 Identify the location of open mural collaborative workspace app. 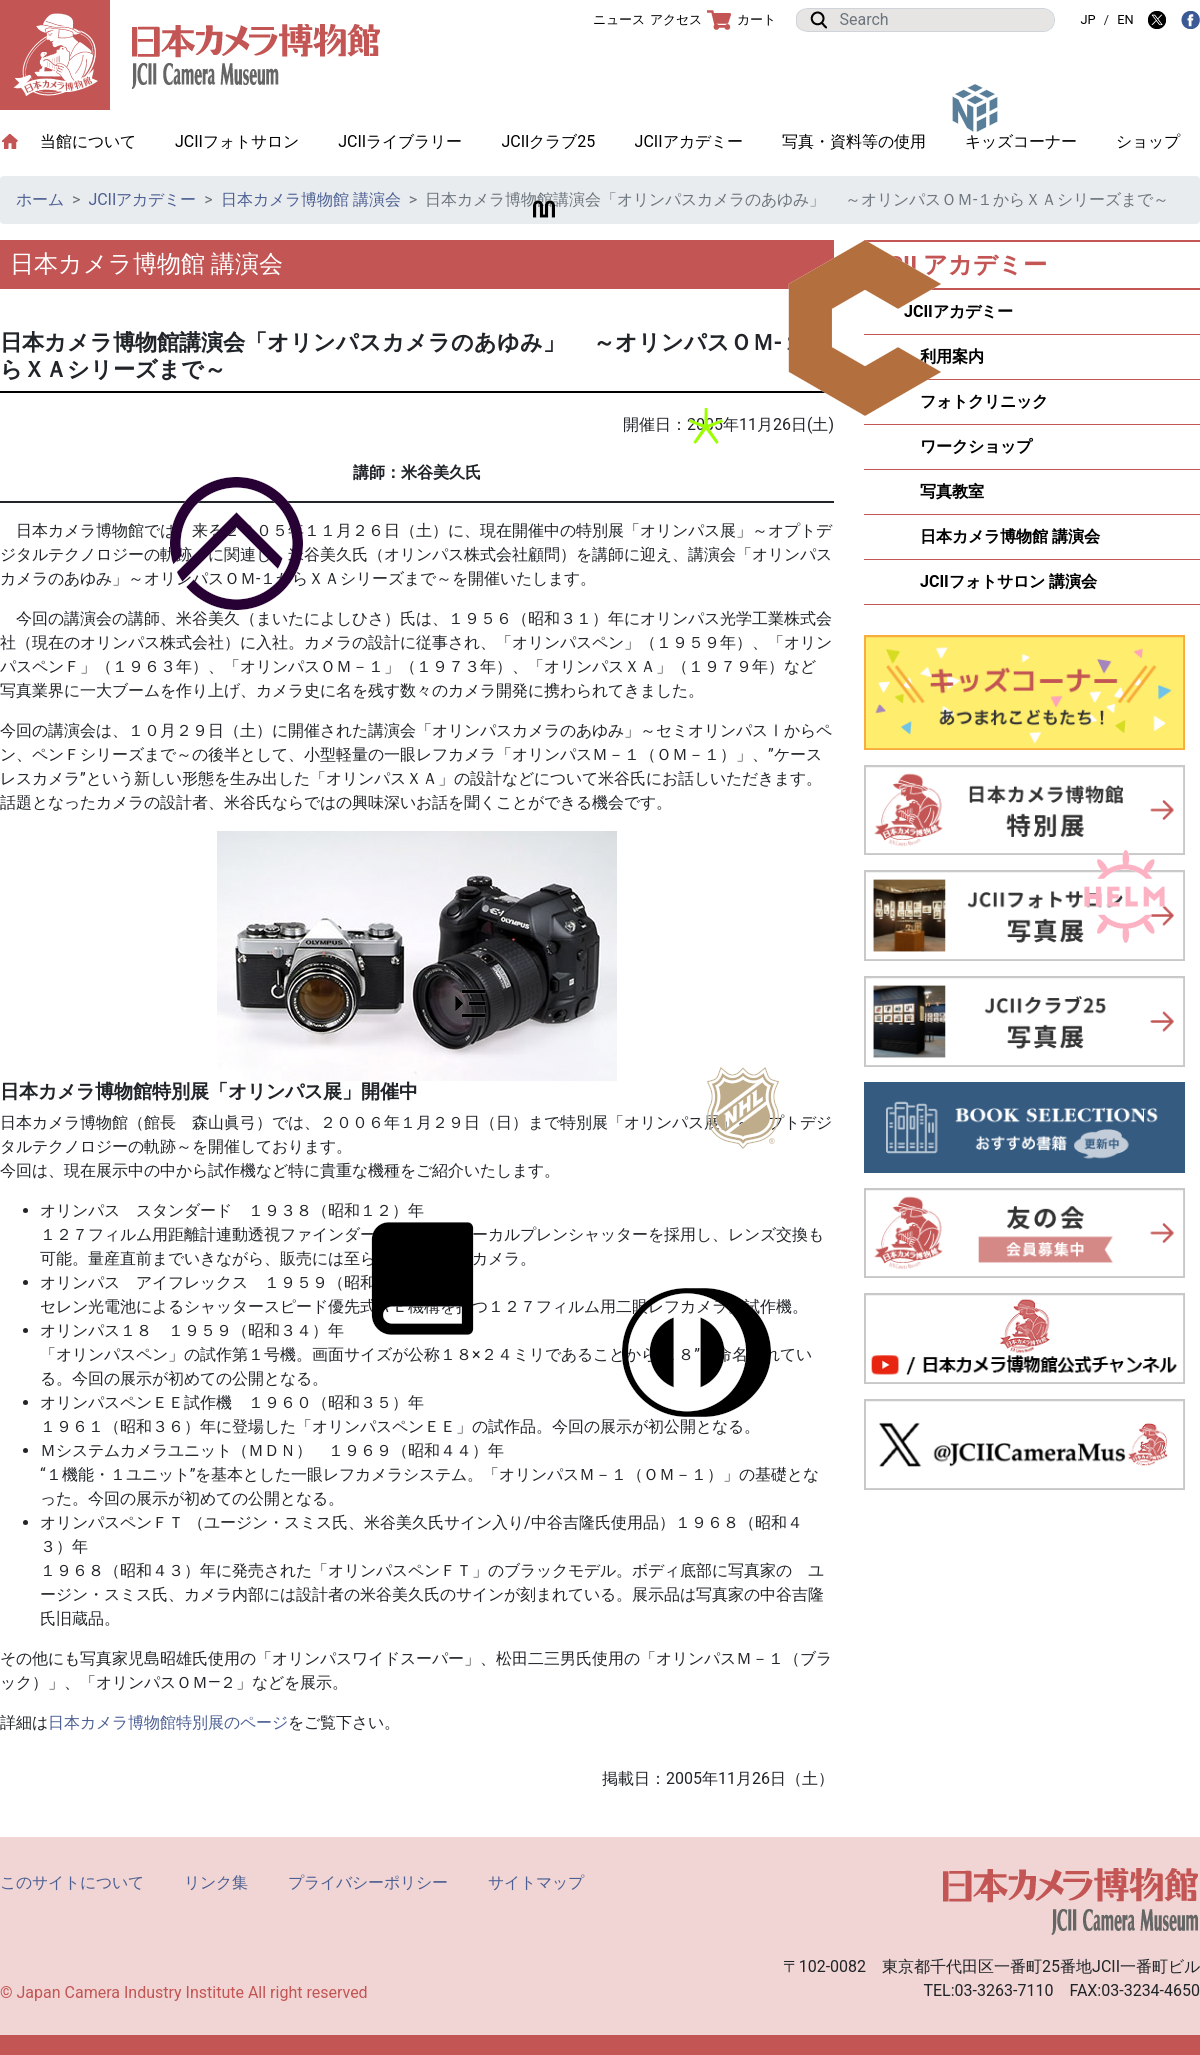
(544, 209).